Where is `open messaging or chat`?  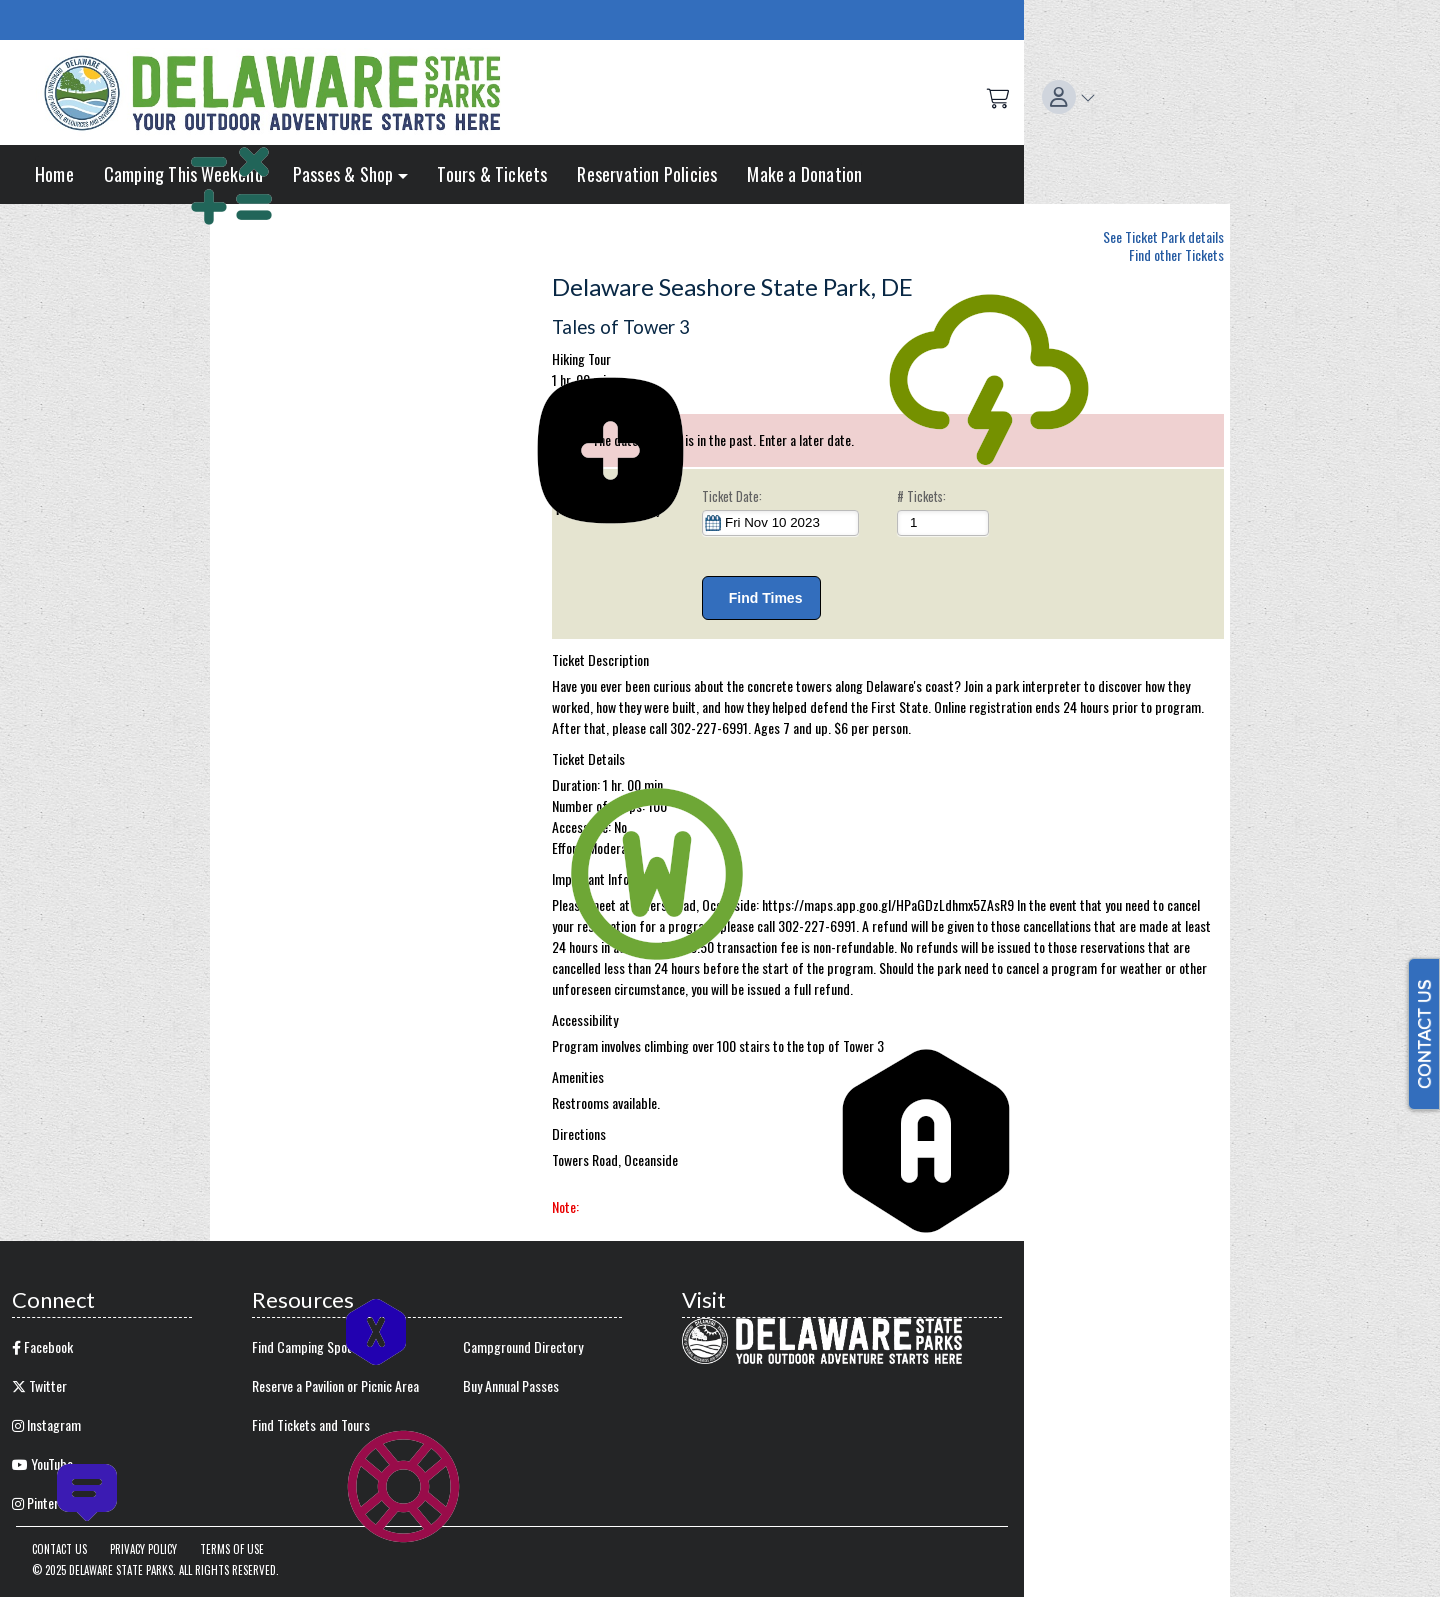 open messaging or chat is located at coordinates (87, 1491).